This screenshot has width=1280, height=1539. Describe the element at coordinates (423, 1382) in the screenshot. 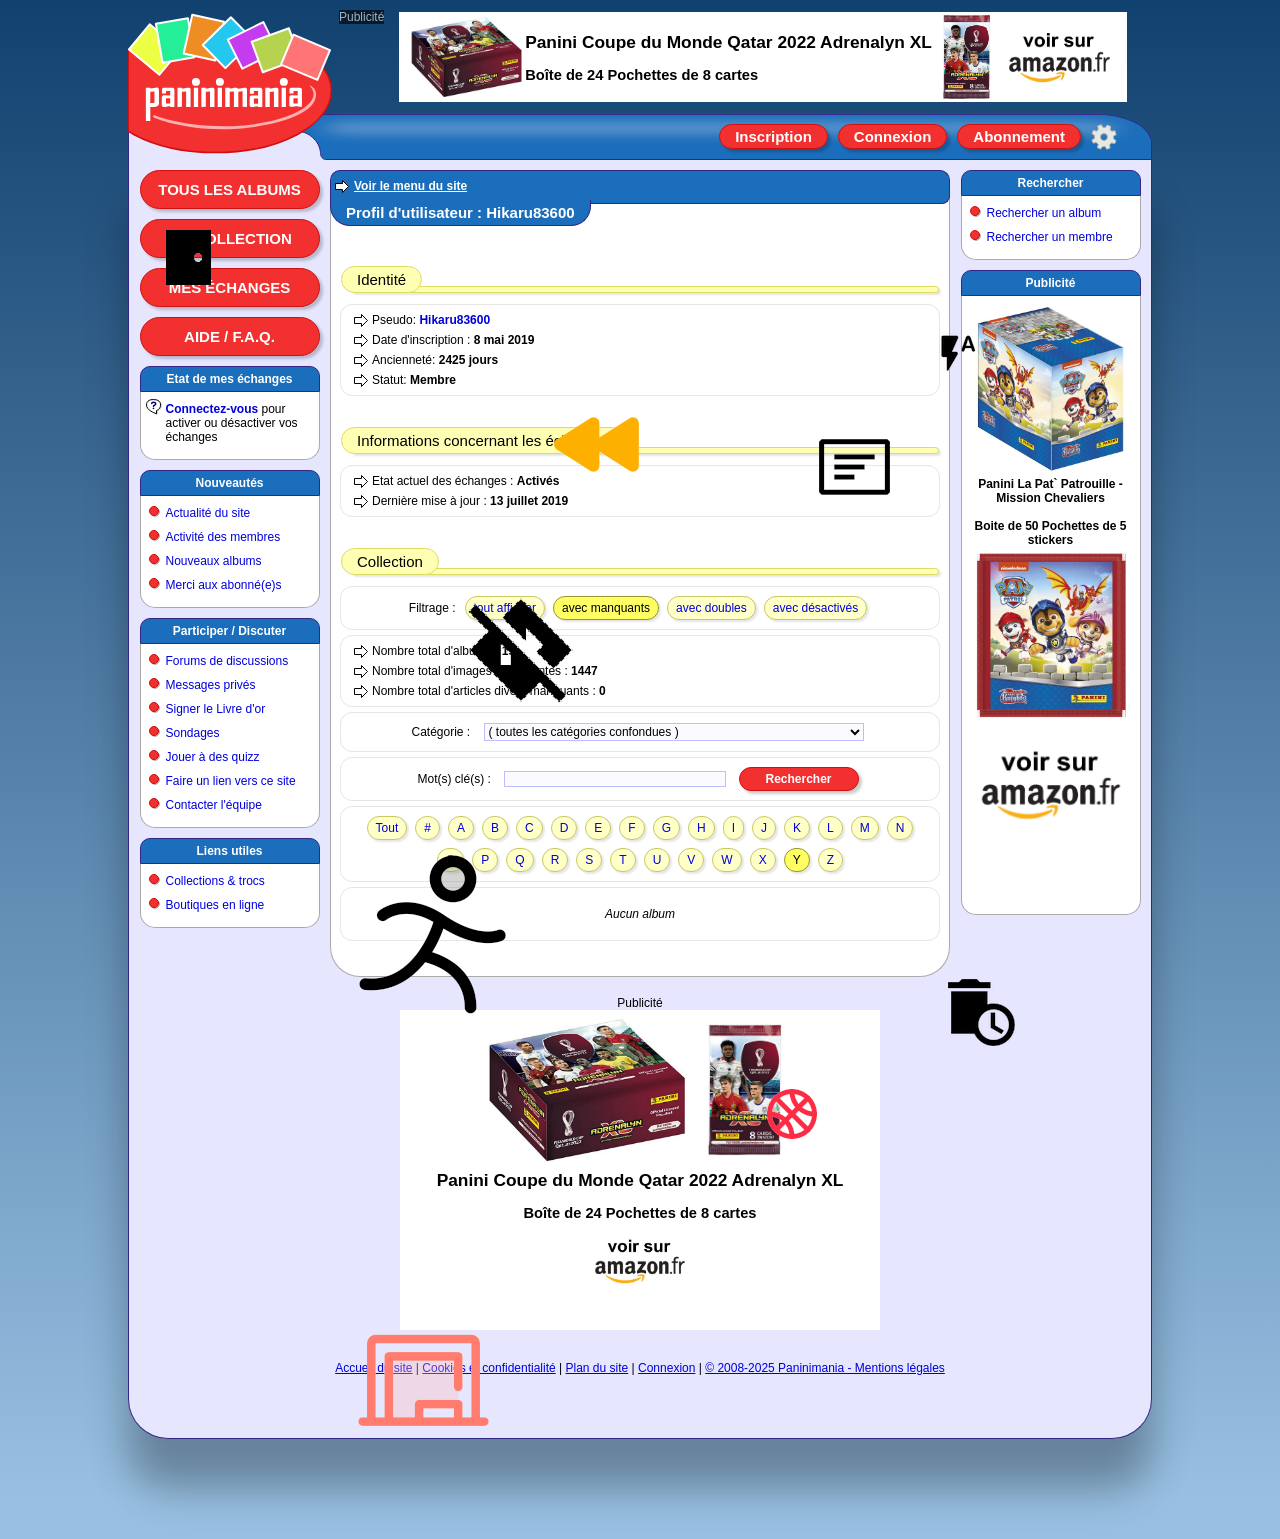

I see `open presentation or teaching mode` at that location.